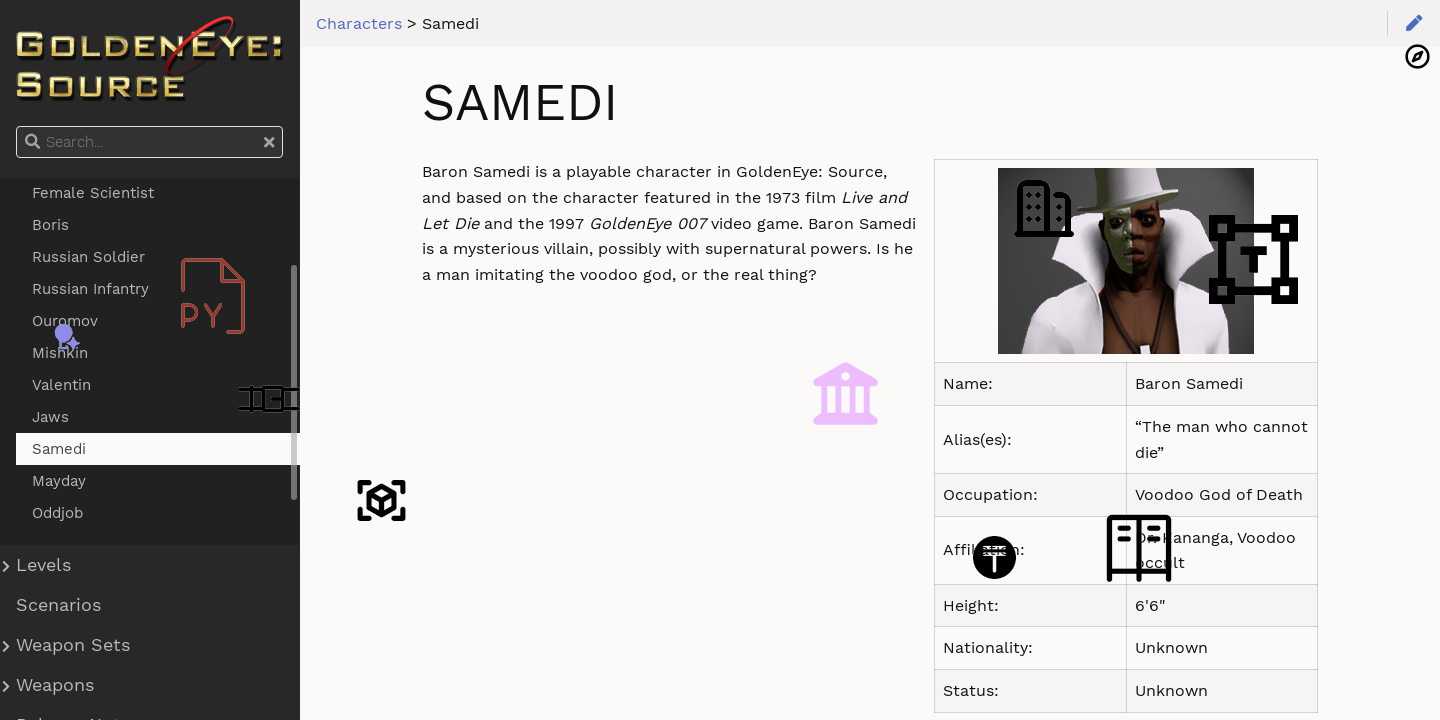 This screenshot has height=720, width=1440. What do you see at coordinates (66, 337) in the screenshot?
I see `access AI-powered suggestions or insights` at bounding box center [66, 337].